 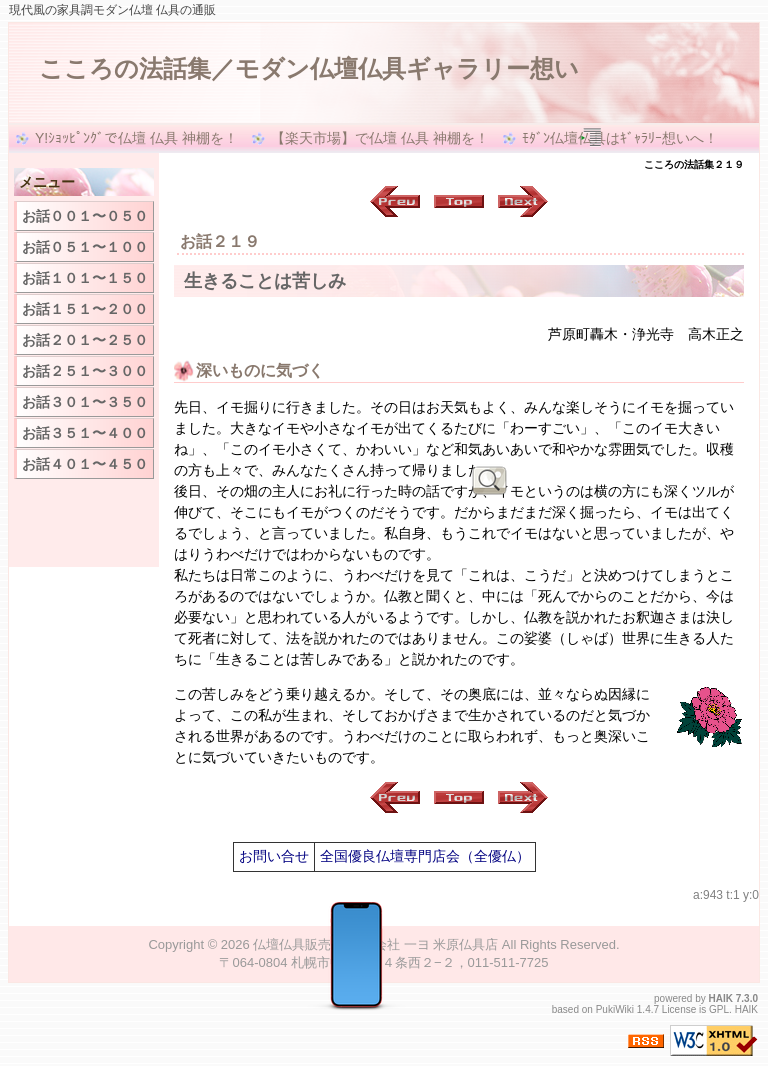 I want to click on open eye of mate image viewer application, so click(x=489, y=480).